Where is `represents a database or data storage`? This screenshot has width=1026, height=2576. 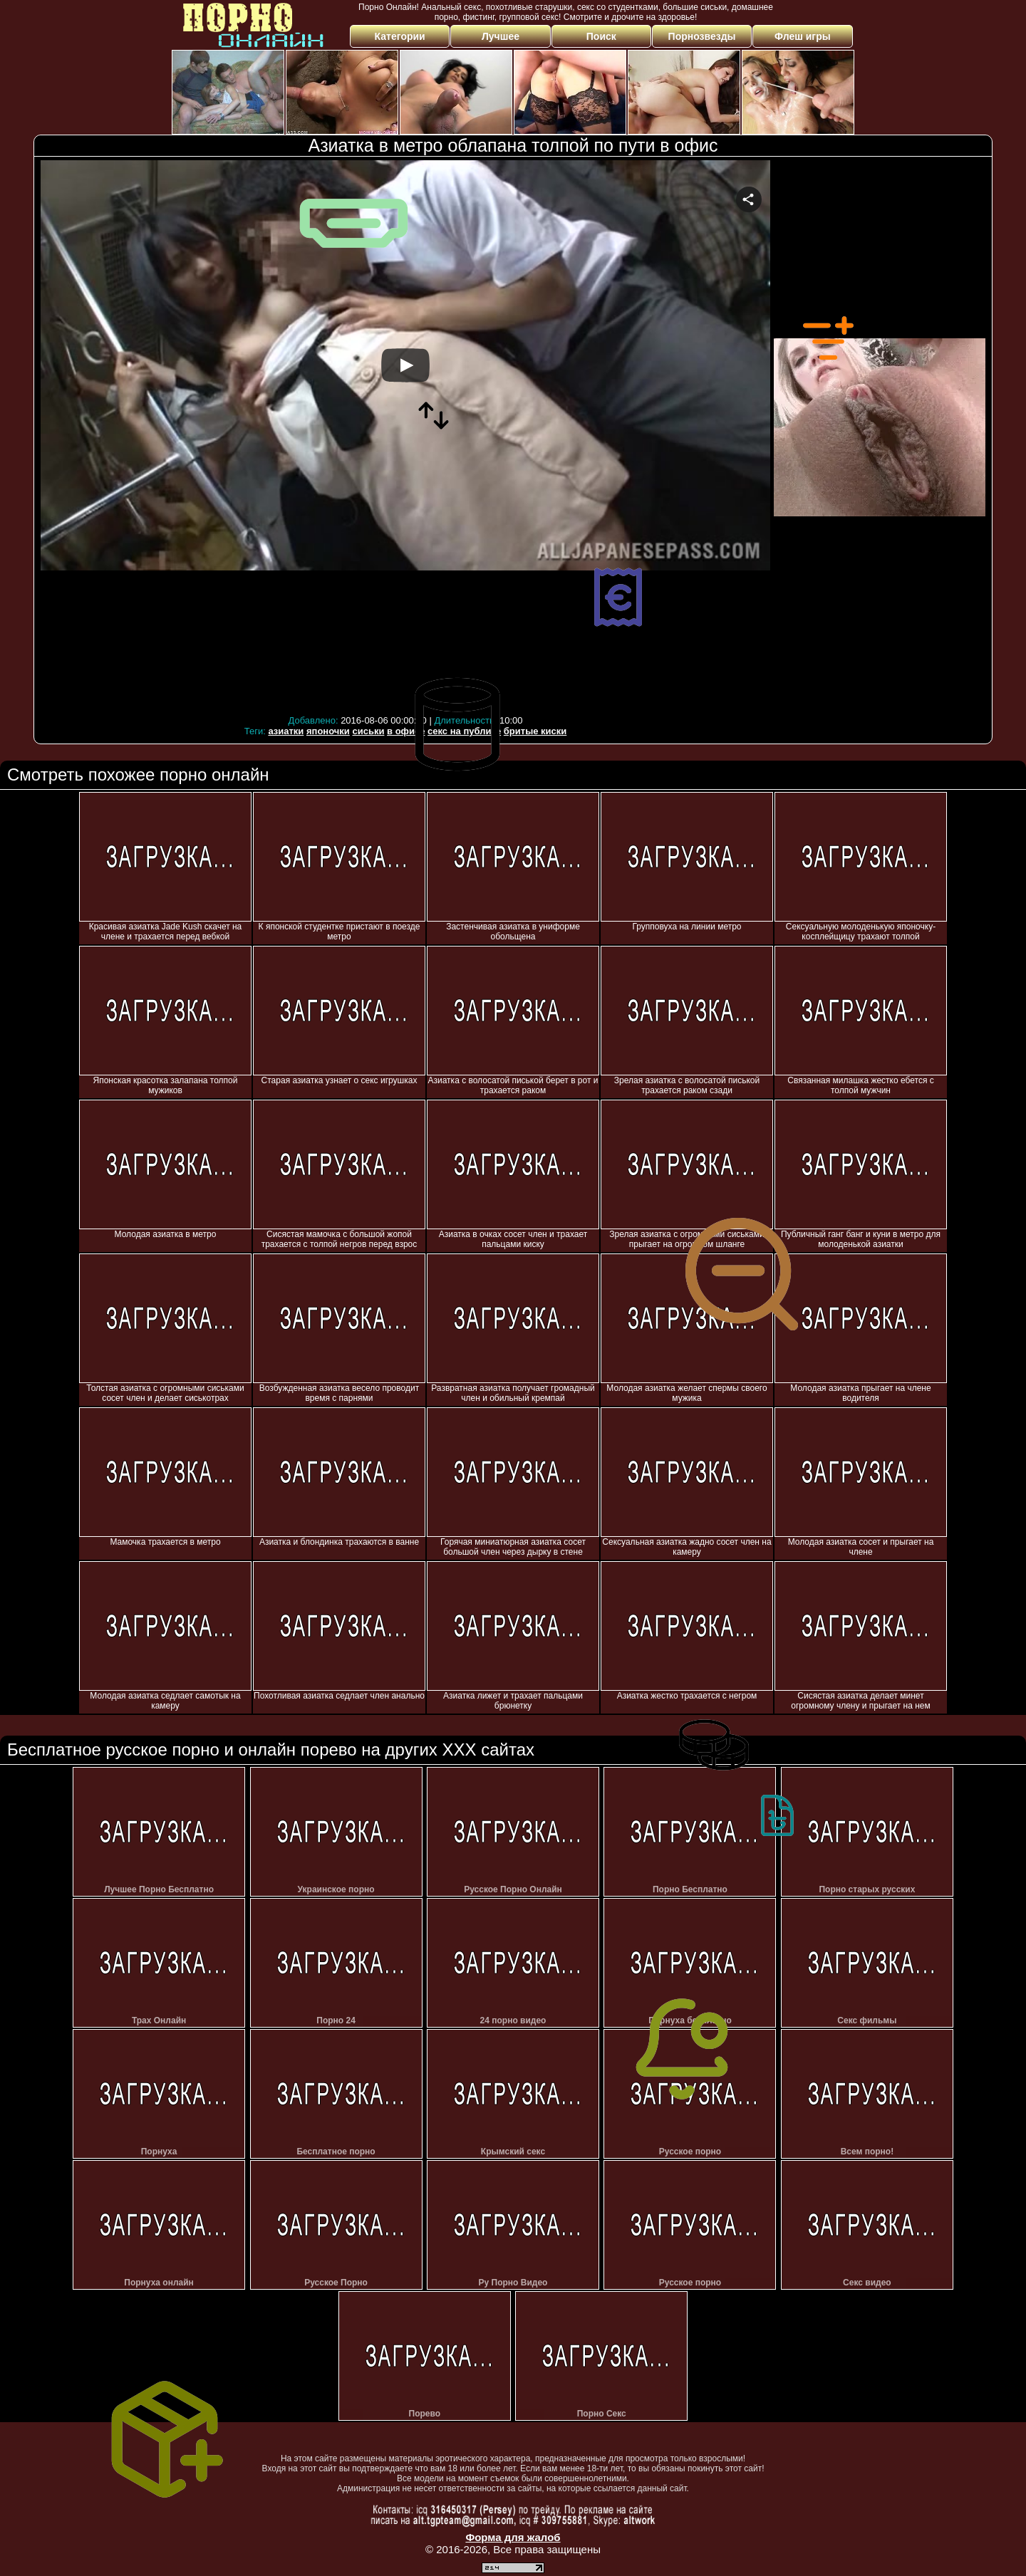
represents a database or data storage is located at coordinates (457, 724).